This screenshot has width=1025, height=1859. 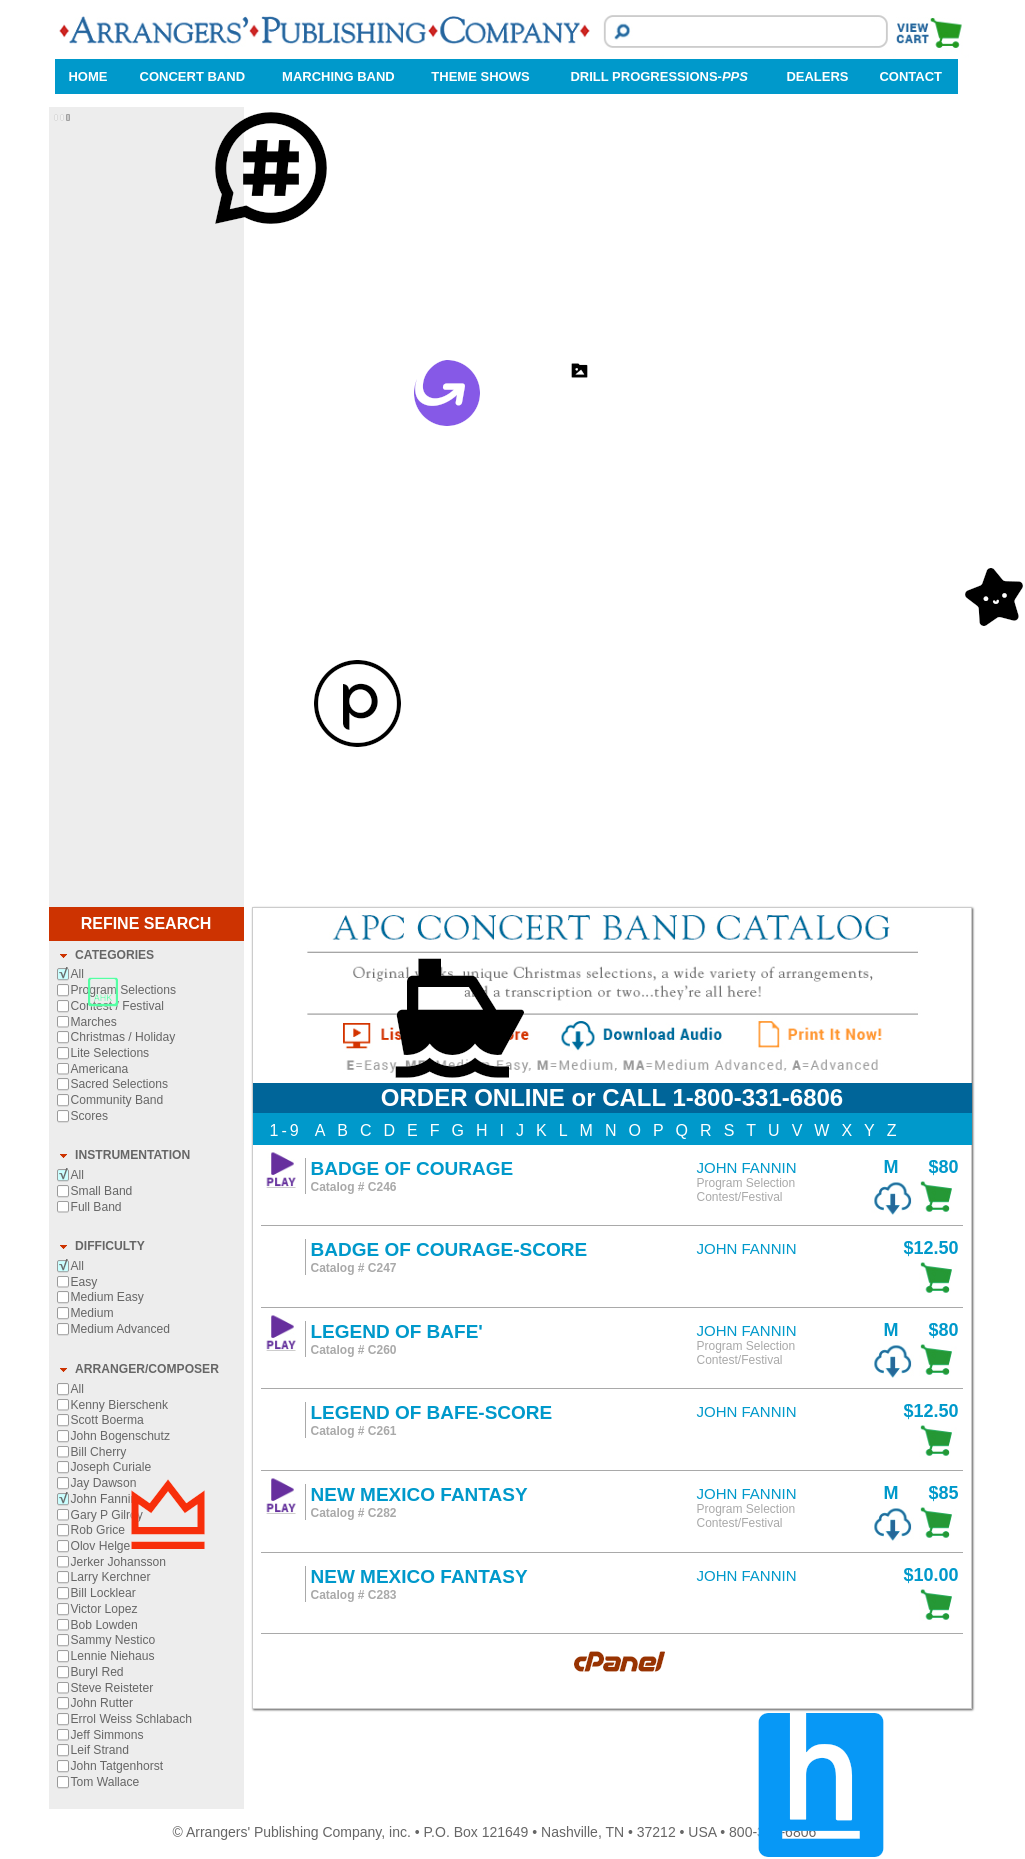 I want to click on AutoHotkey application logo, so click(x=103, y=992).